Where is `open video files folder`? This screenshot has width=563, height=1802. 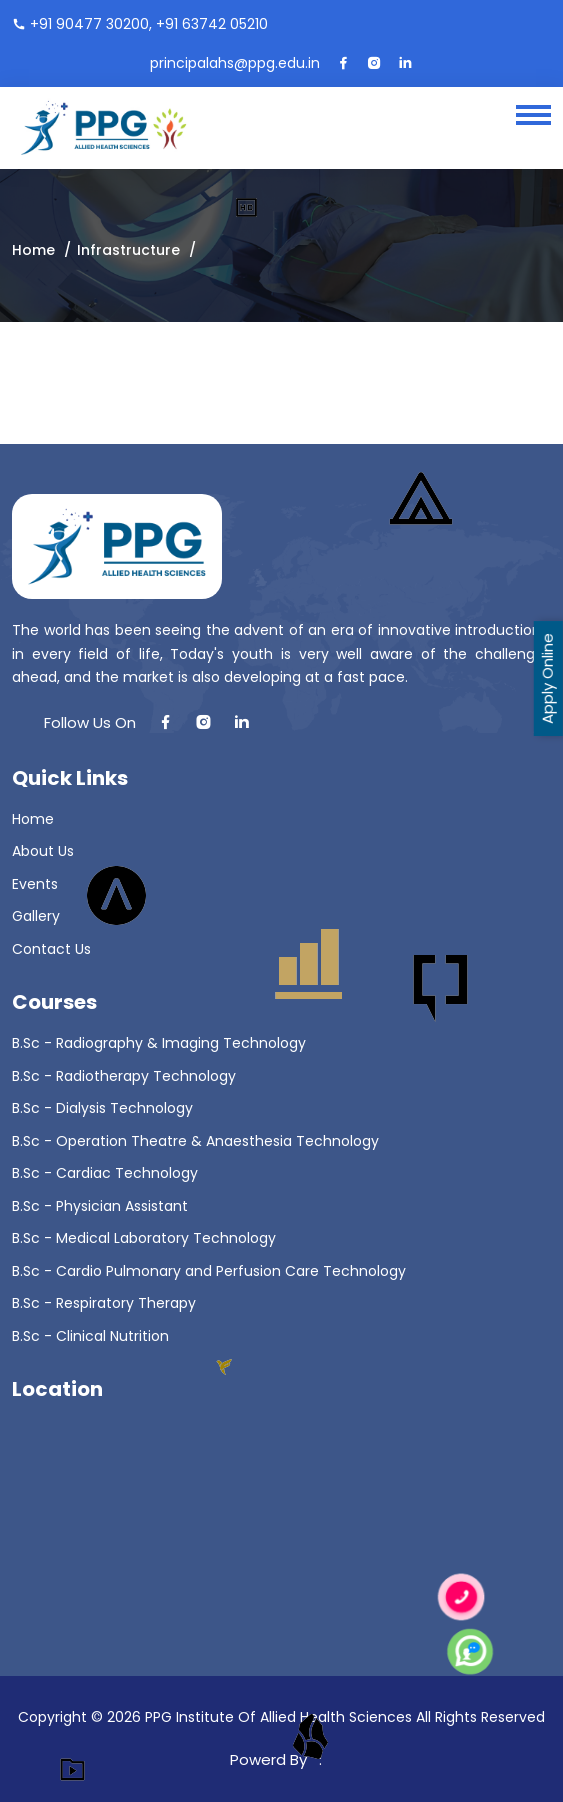 open video files folder is located at coordinates (72, 1769).